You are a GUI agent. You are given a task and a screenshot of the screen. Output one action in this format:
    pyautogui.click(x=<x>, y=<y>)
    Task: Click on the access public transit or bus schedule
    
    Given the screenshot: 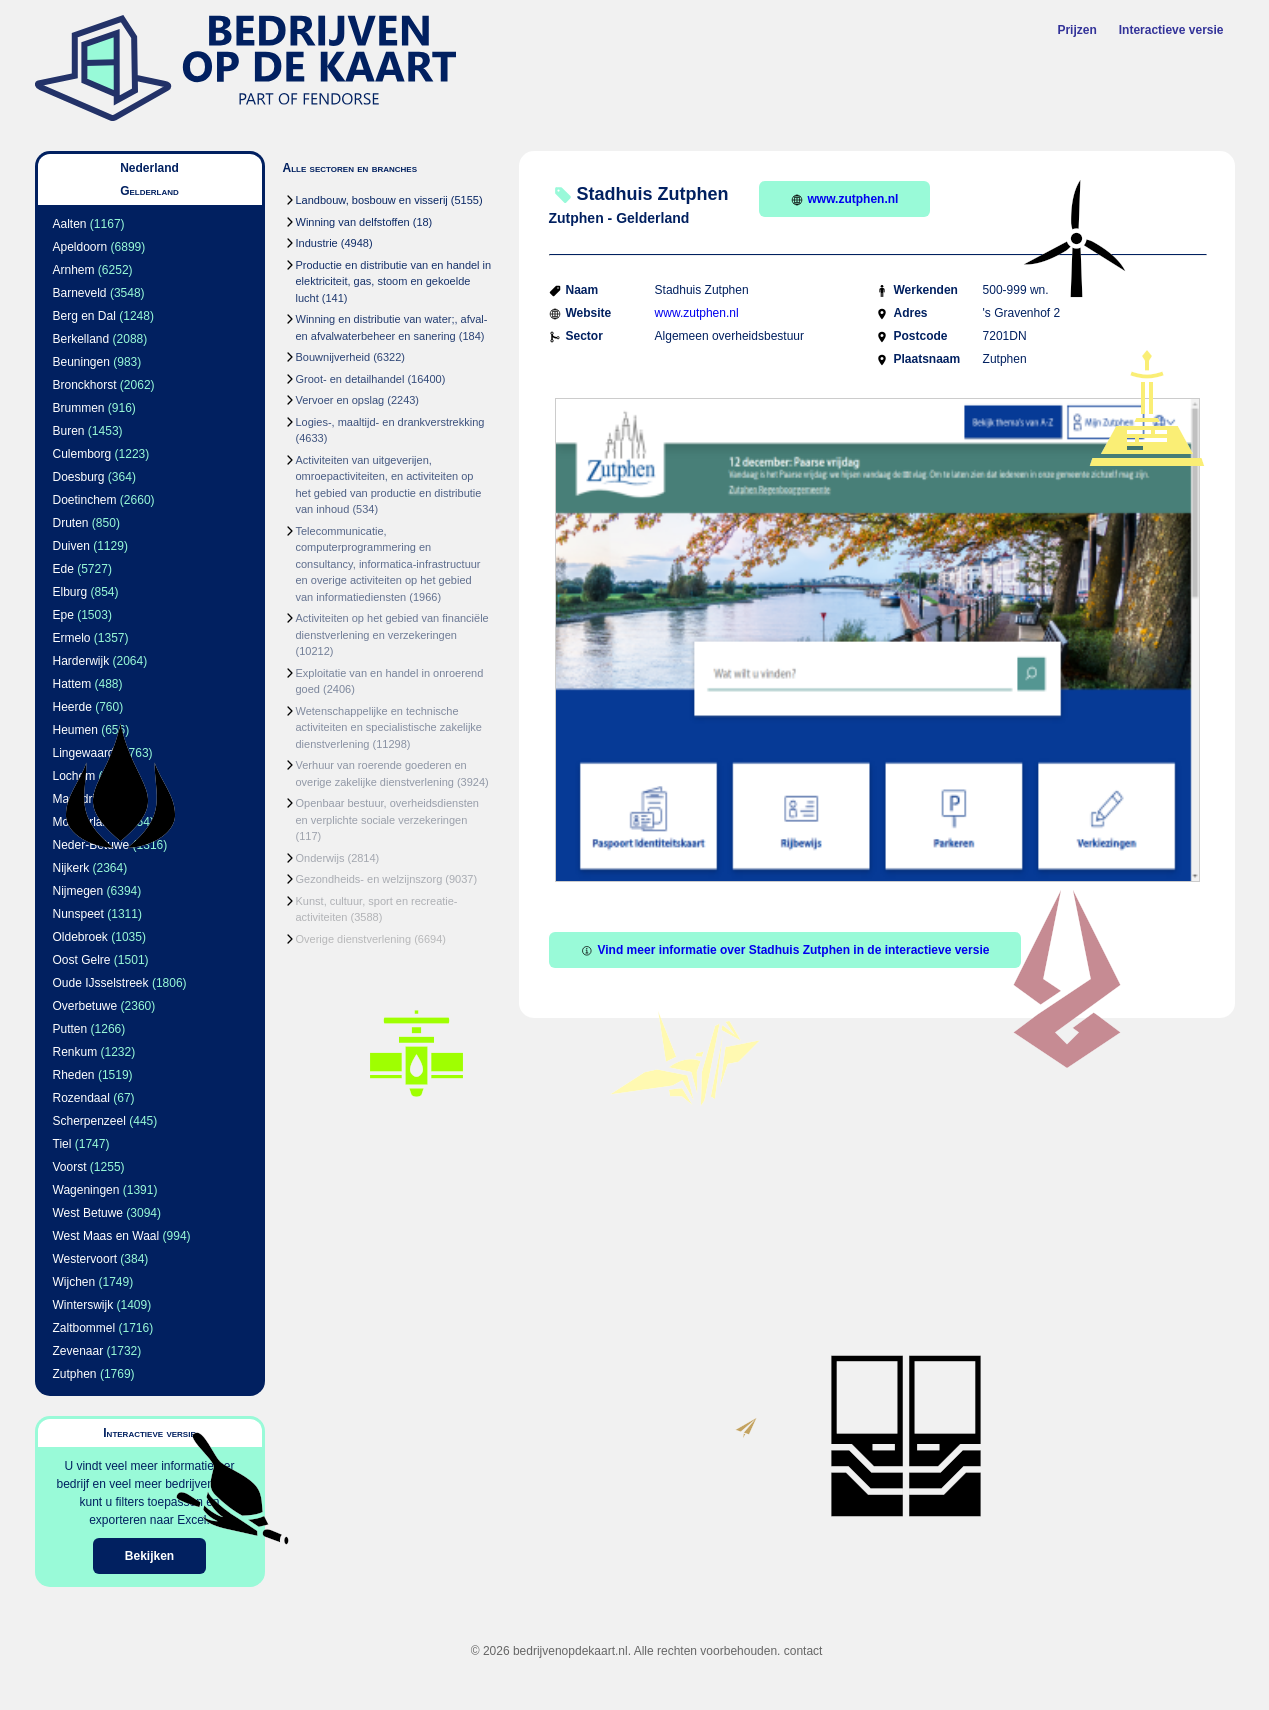 What is the action you would take?
    pyautogui.click(x=906, y=1436)
    